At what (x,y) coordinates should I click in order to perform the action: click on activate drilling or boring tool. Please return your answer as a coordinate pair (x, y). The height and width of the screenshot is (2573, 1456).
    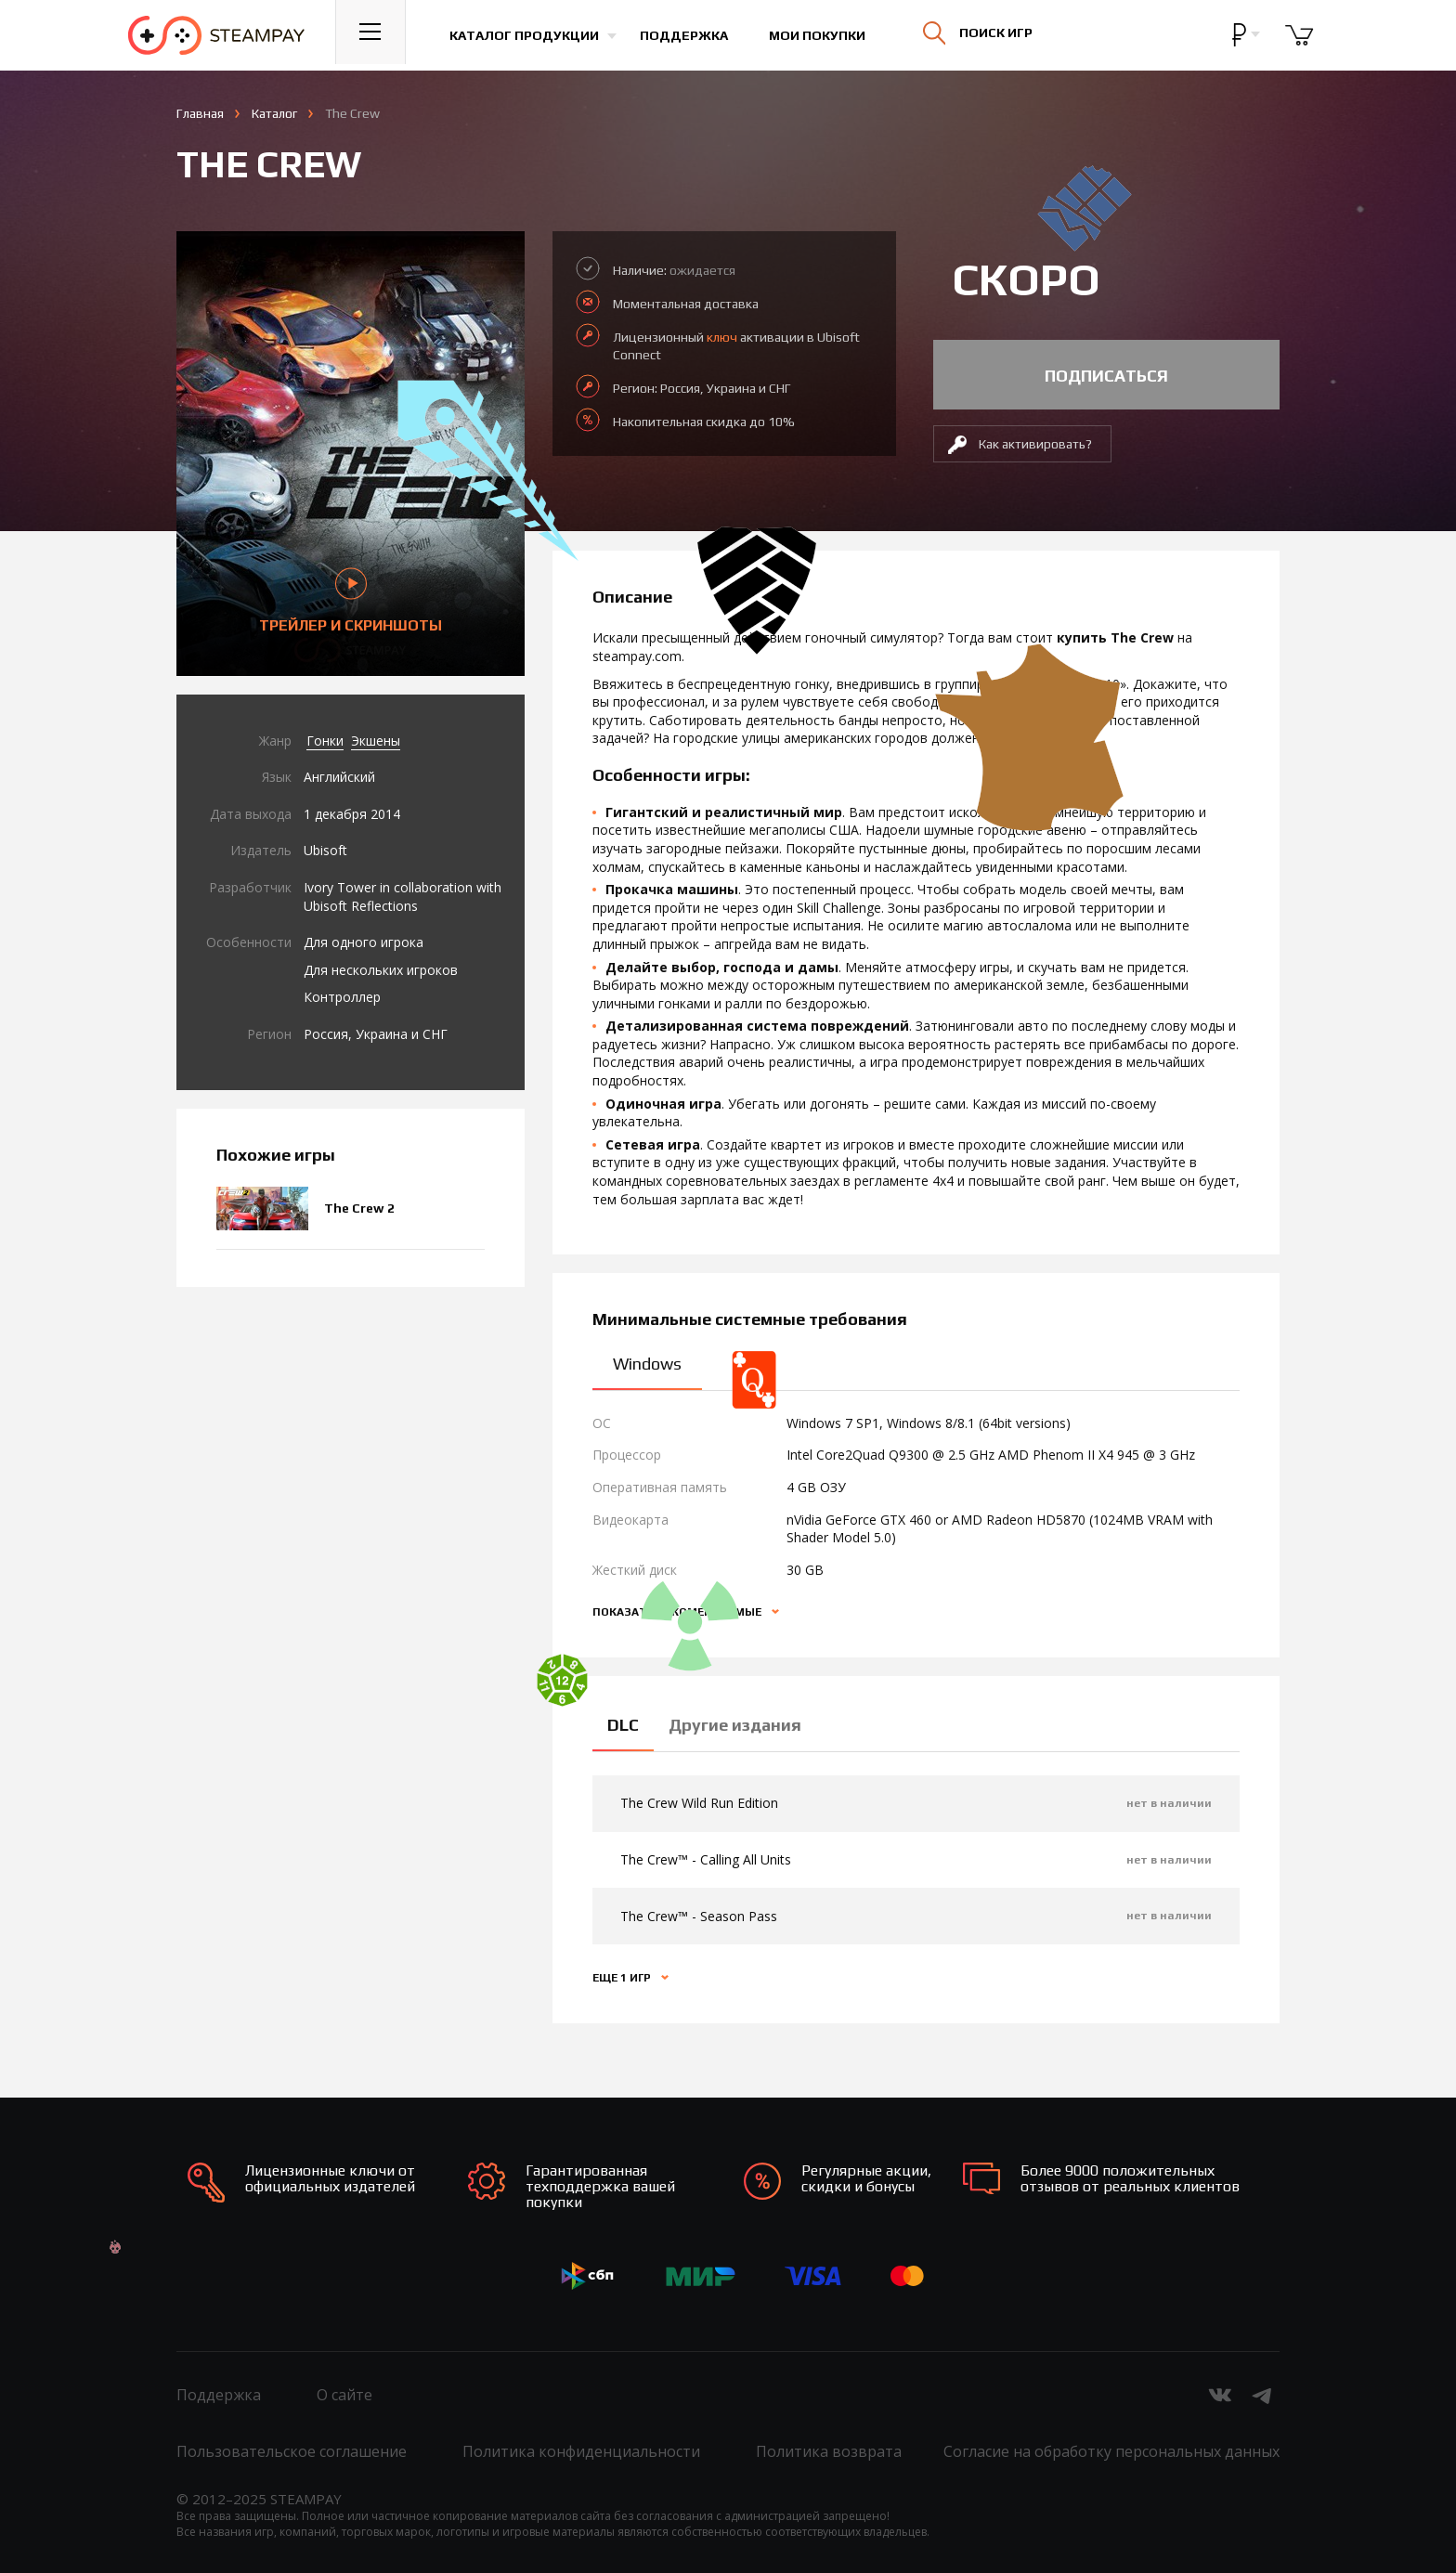
    Looking at the image, I should click on (488, 471).